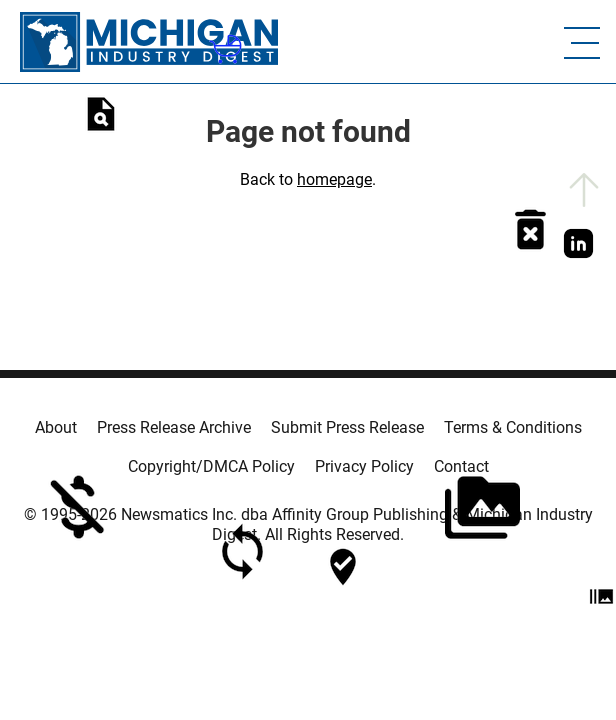 This screenshot has width=616, height=720. Describe the element at coordinates (482, 507) in the screenshot. I see `access your photo library` at that location.